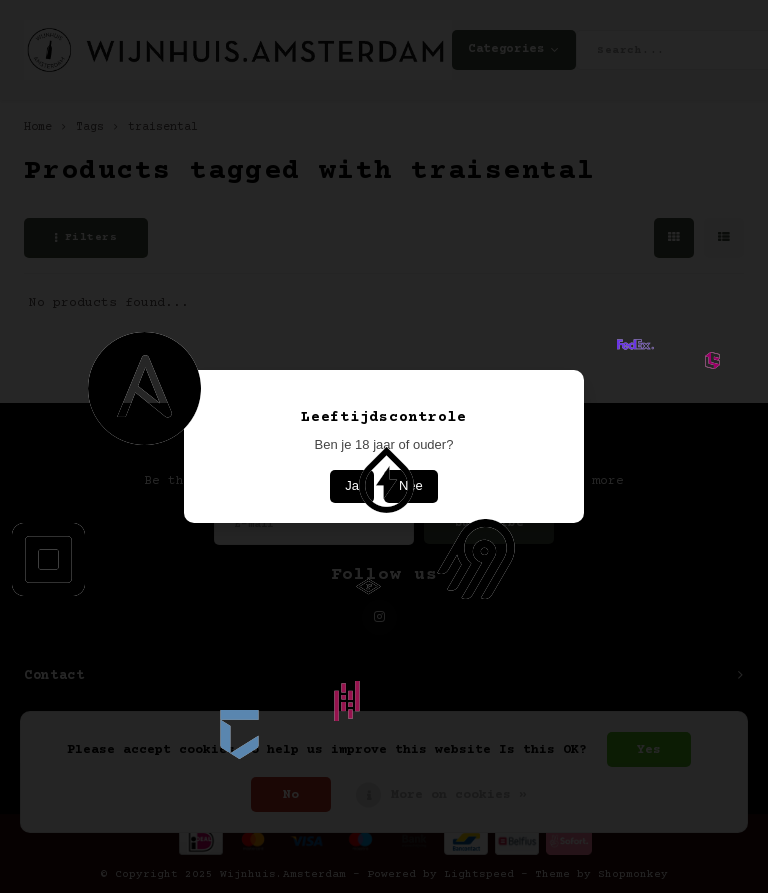  I want to click on airbyte logo - a data integration platform, so click(476, 559).